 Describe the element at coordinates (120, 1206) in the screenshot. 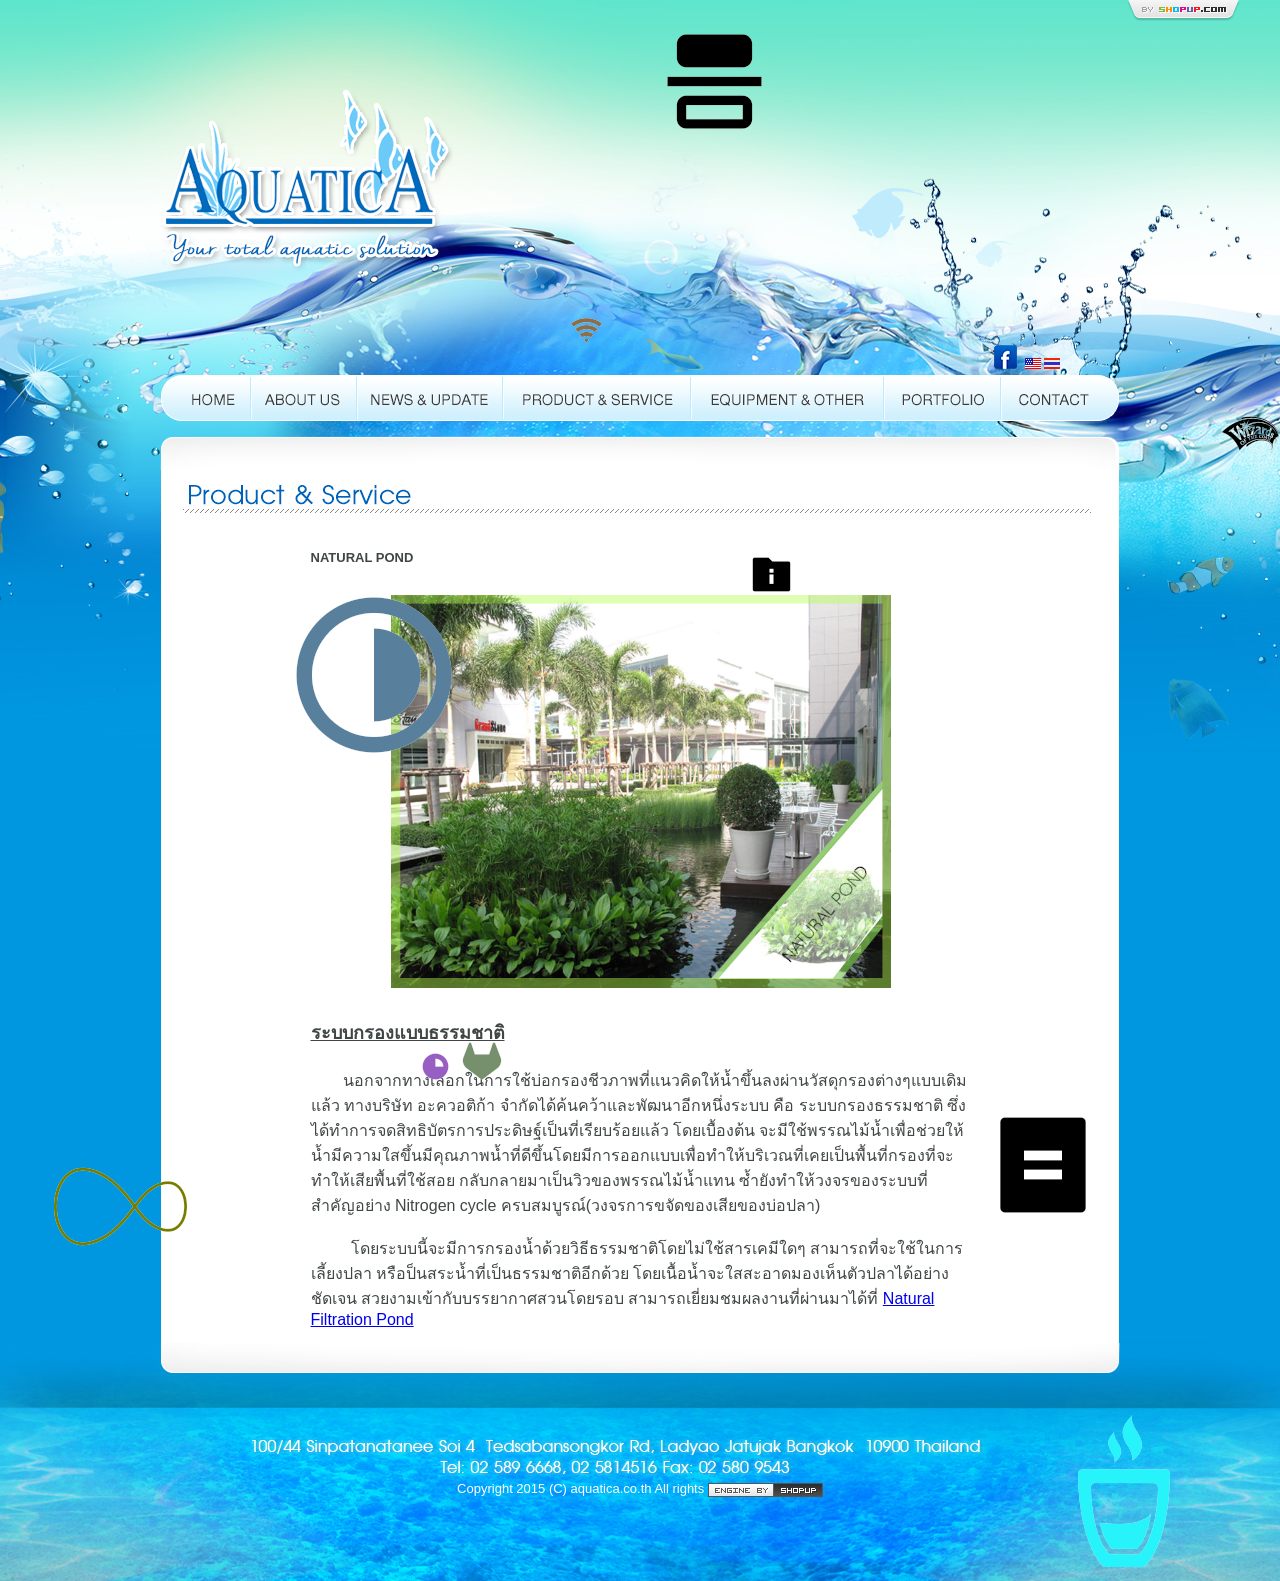

I see `virgin media brand logo` at that location.